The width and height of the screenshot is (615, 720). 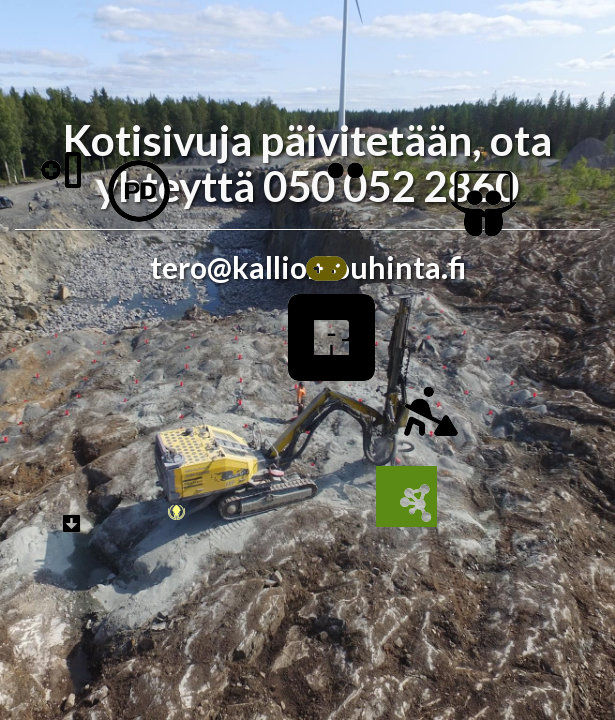 I want to click on download file or content, so click(x=71, y=523).